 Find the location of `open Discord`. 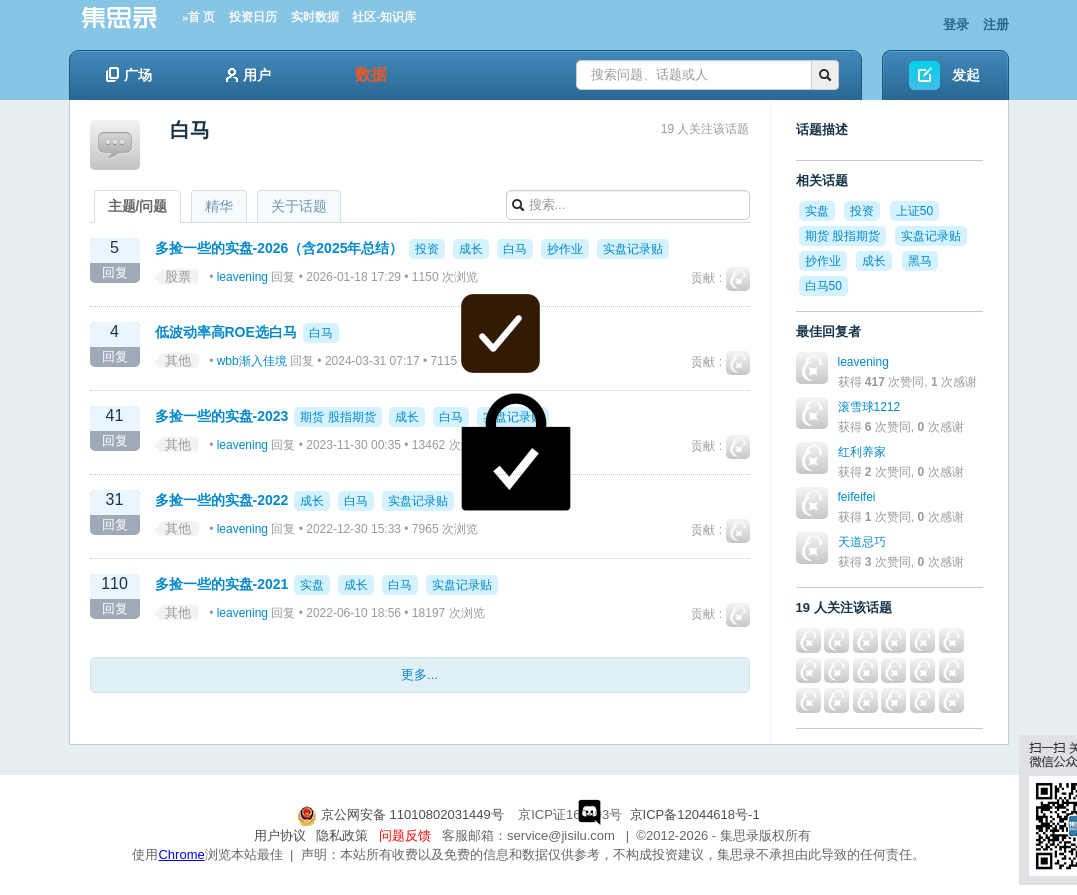

open Discord is located at coordinates (589, 812).